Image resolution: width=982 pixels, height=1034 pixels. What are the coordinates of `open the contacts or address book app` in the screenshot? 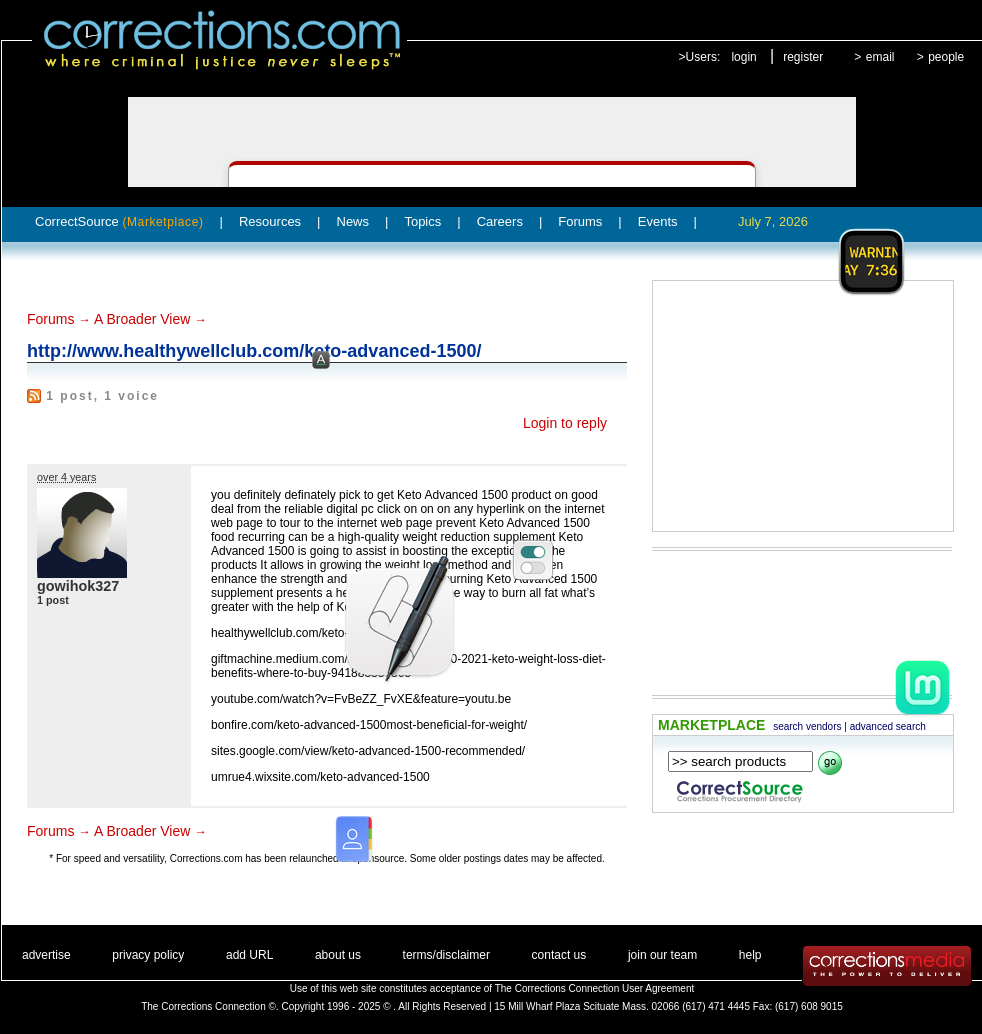 It's located at (354, 839).